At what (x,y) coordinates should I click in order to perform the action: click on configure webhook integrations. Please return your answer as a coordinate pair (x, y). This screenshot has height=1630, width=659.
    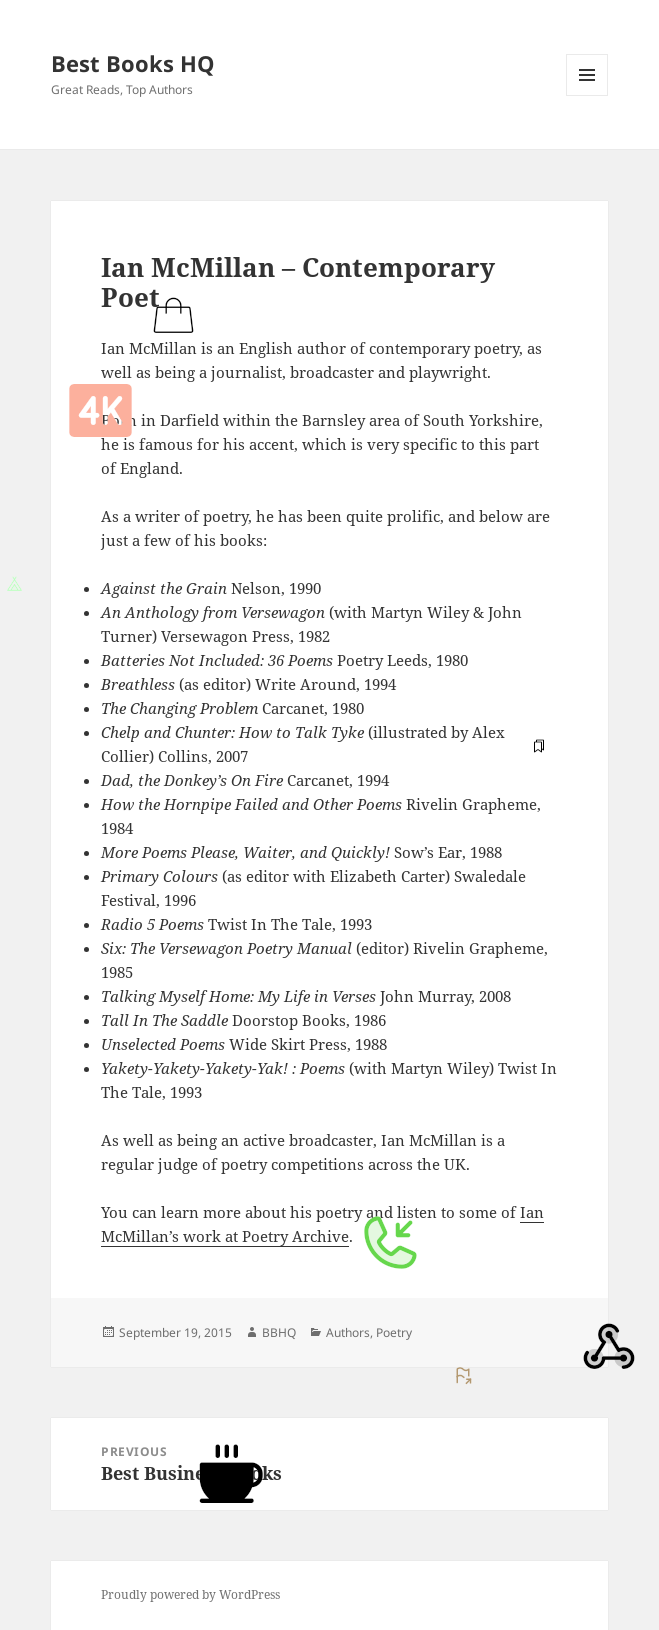
    Looking at the image, I should click on (609, 1349).